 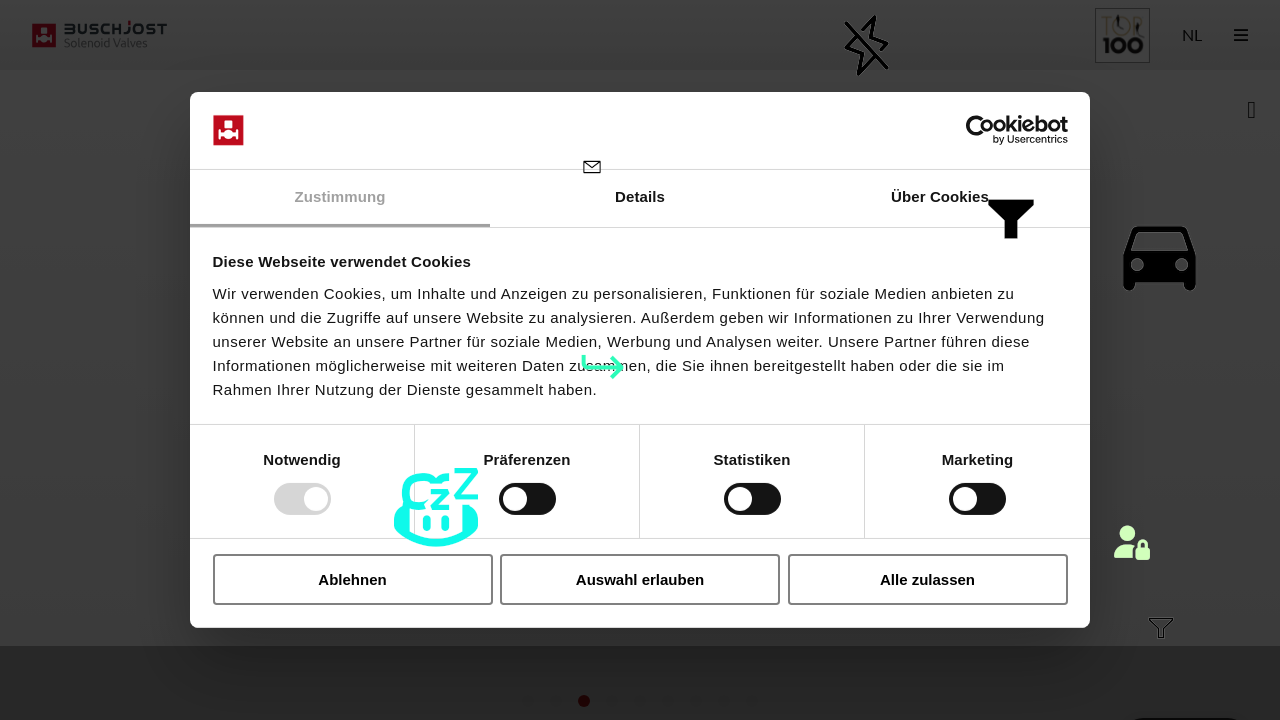 What do you see at coordinates (866, 45) in the screenshot?
I see `disable flash or lightning mode` at bounding box center [866, 45].